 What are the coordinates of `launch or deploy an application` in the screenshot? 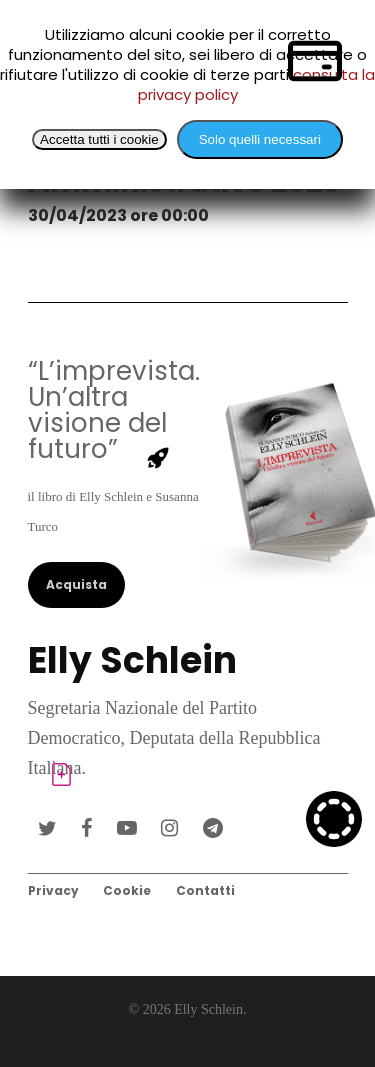 It's located at (158, 458).